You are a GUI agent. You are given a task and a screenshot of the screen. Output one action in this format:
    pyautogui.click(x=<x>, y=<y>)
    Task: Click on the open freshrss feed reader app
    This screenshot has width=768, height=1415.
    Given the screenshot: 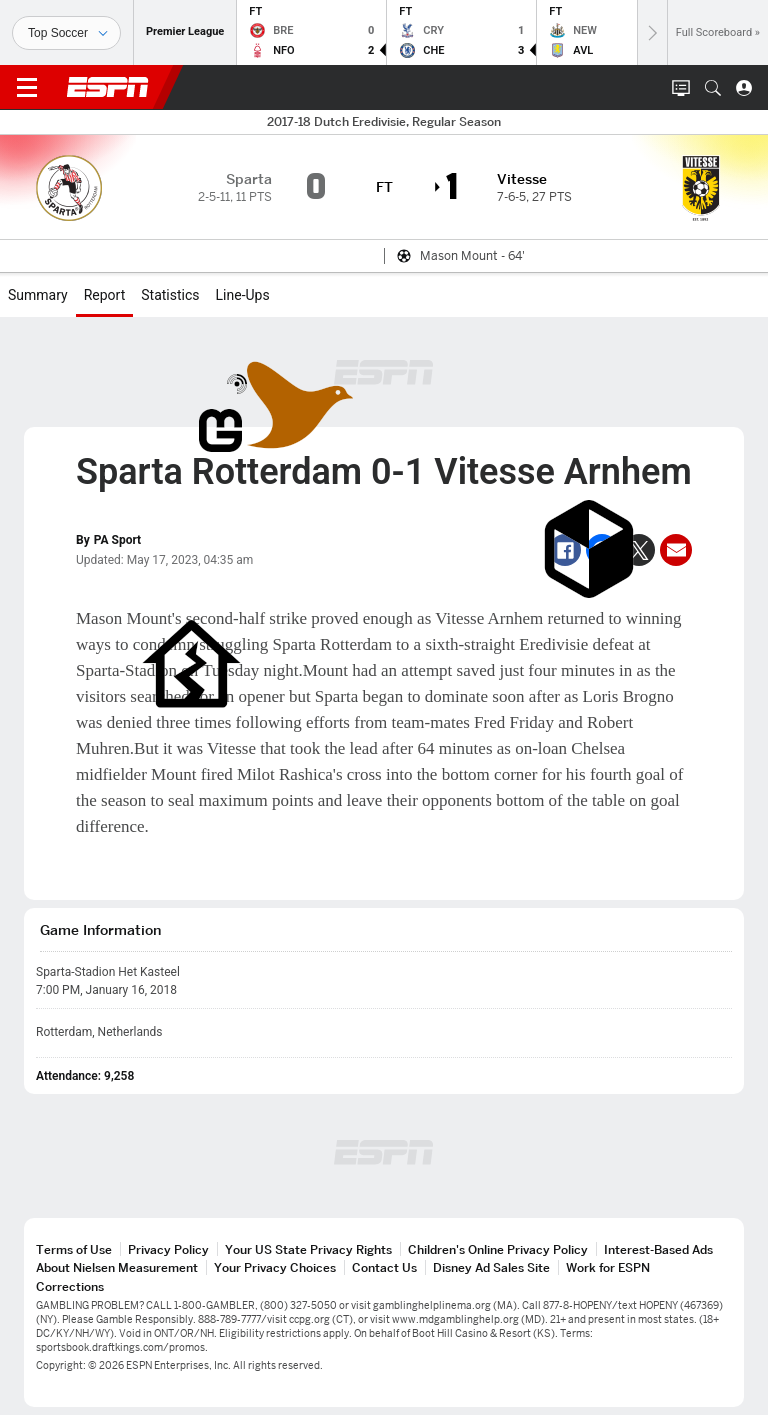 What is the action you would take?
    pyautogui.click(x=237, y=384)
    